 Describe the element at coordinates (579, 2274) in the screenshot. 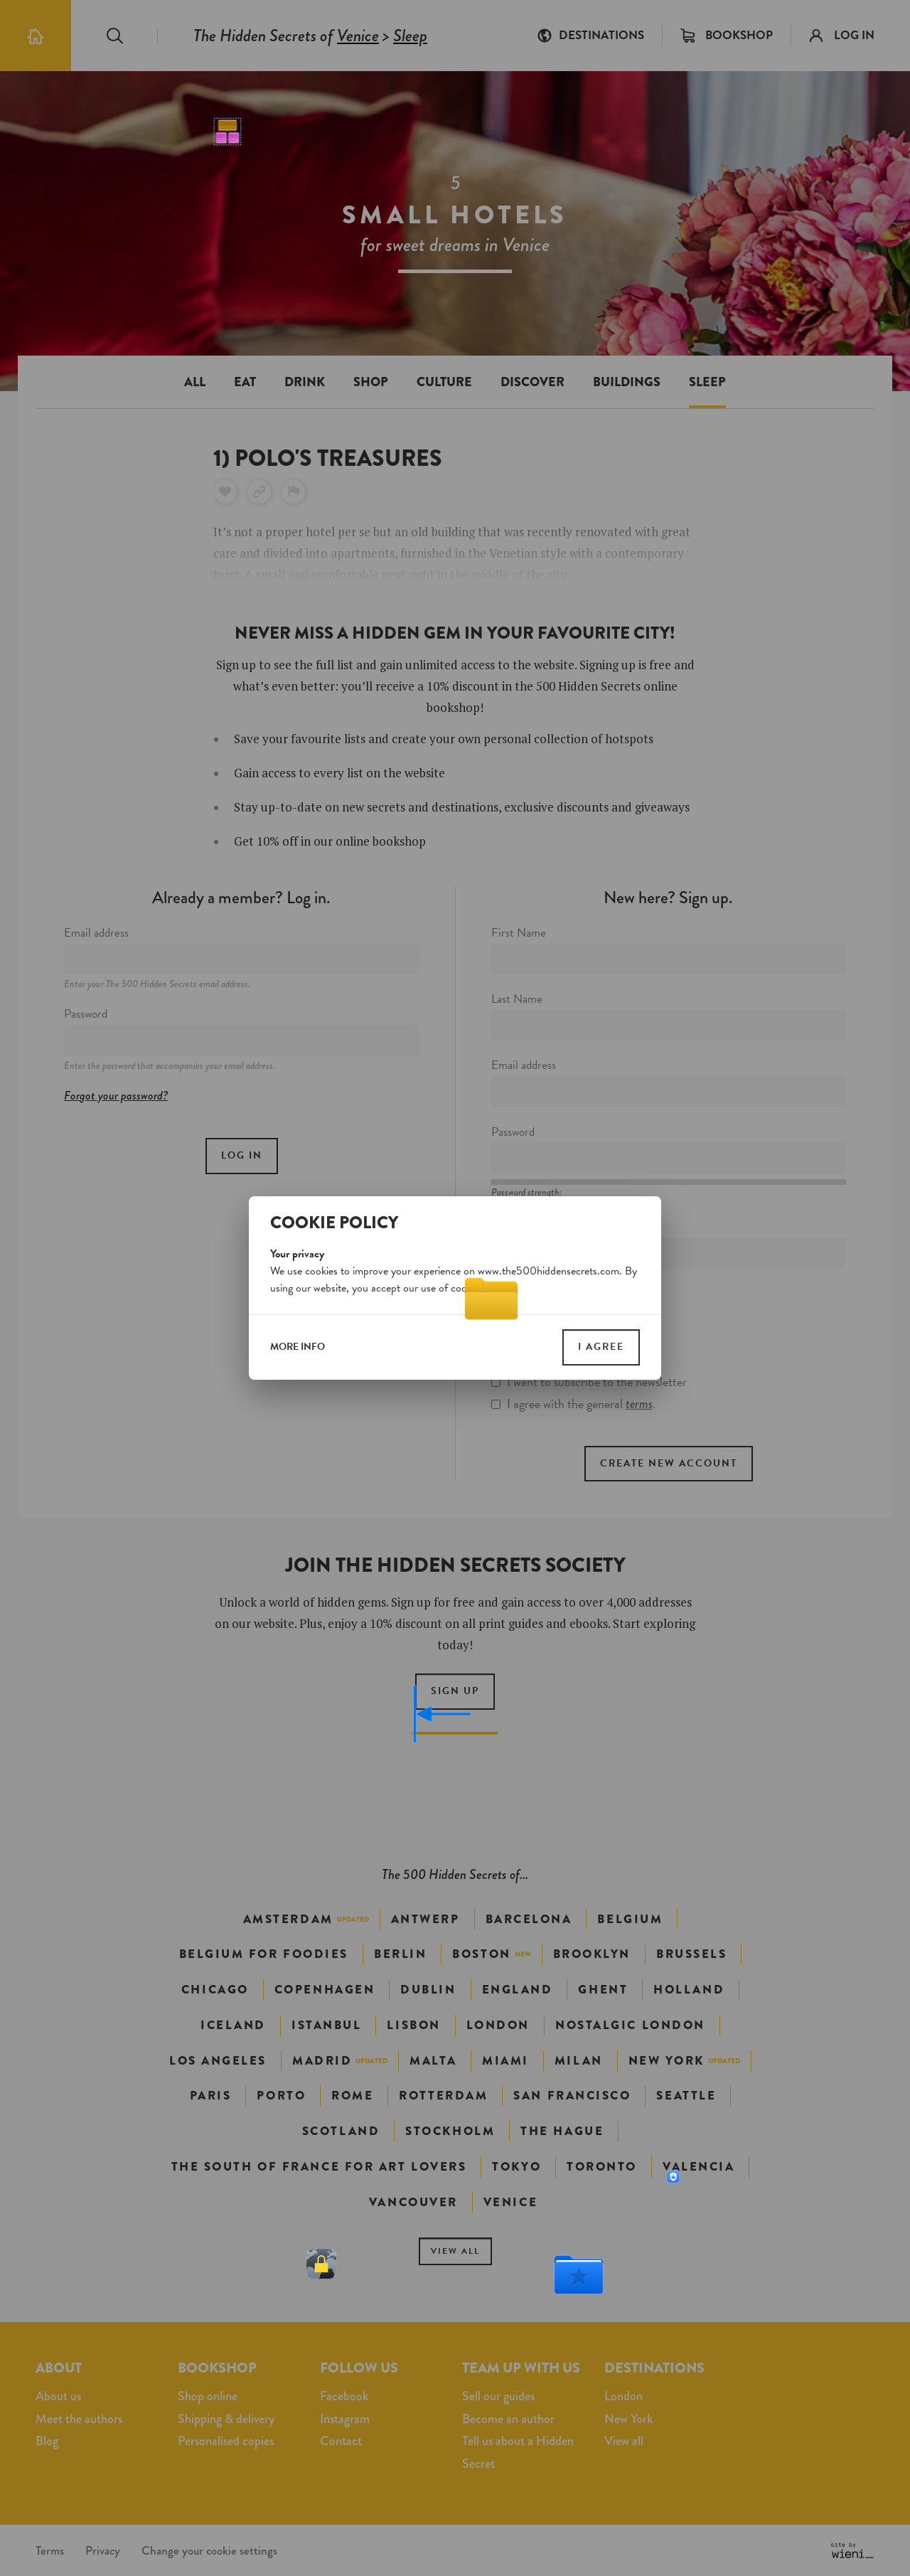

I see `access bookmarked or favorite files` at that location.